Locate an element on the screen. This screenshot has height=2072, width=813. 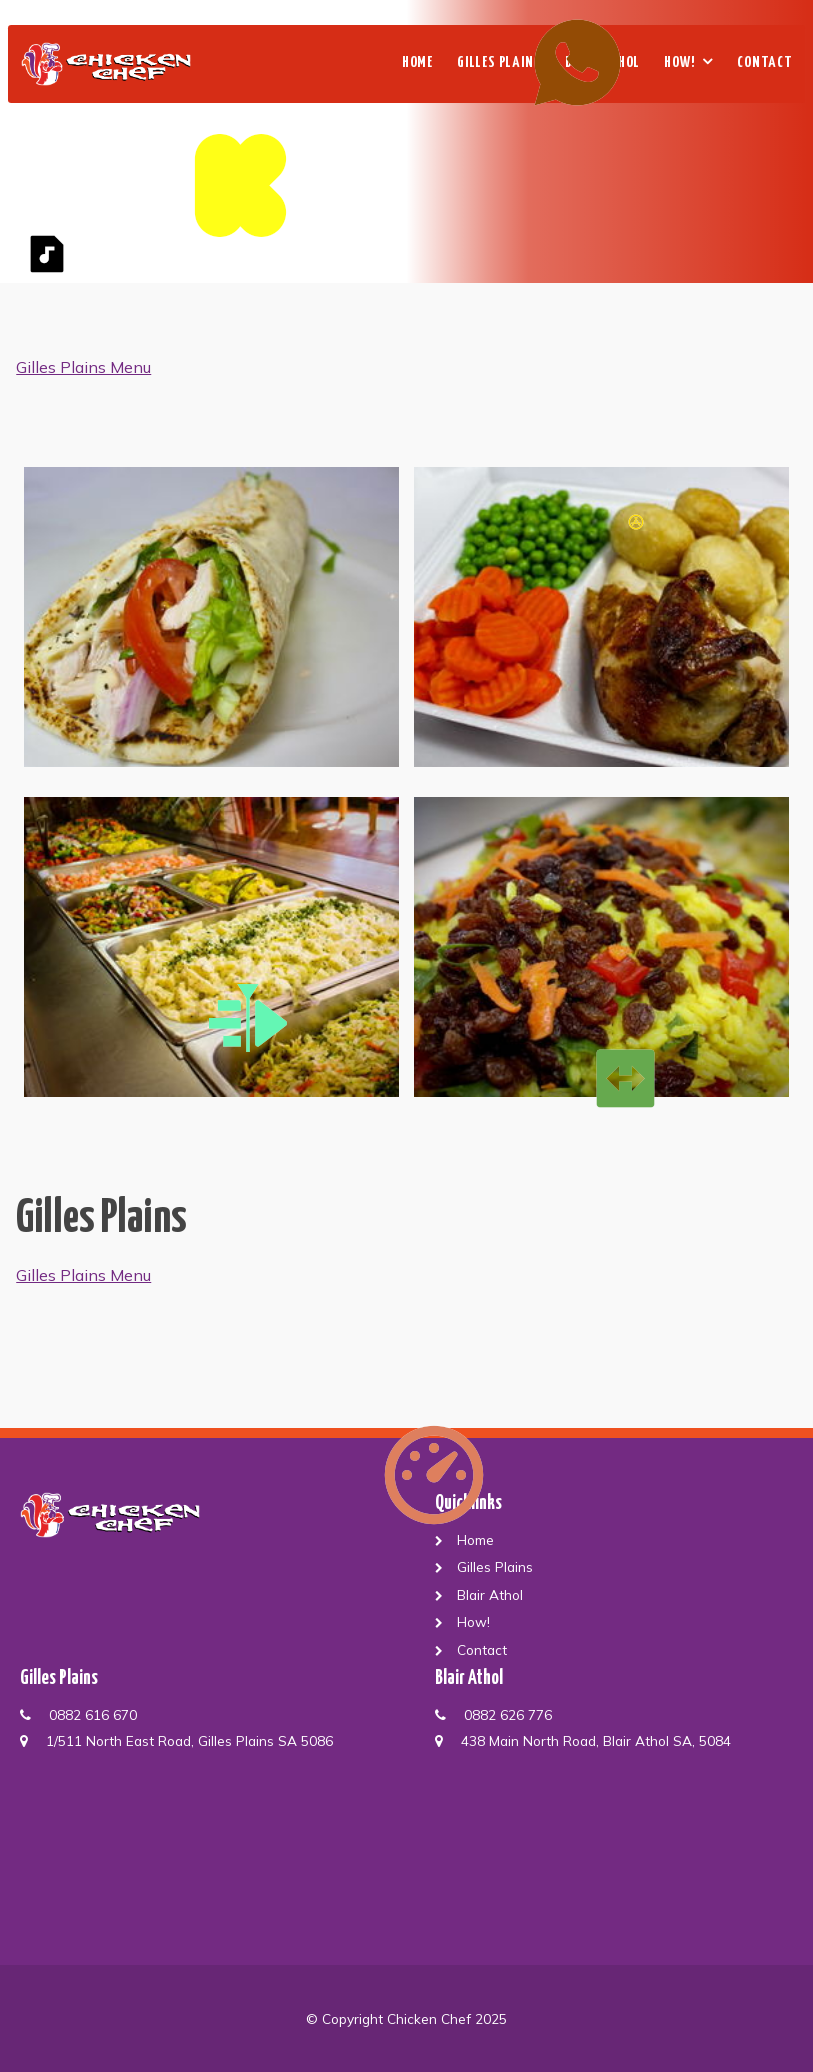
access the dashboard is located at coordinates (434, 1475).